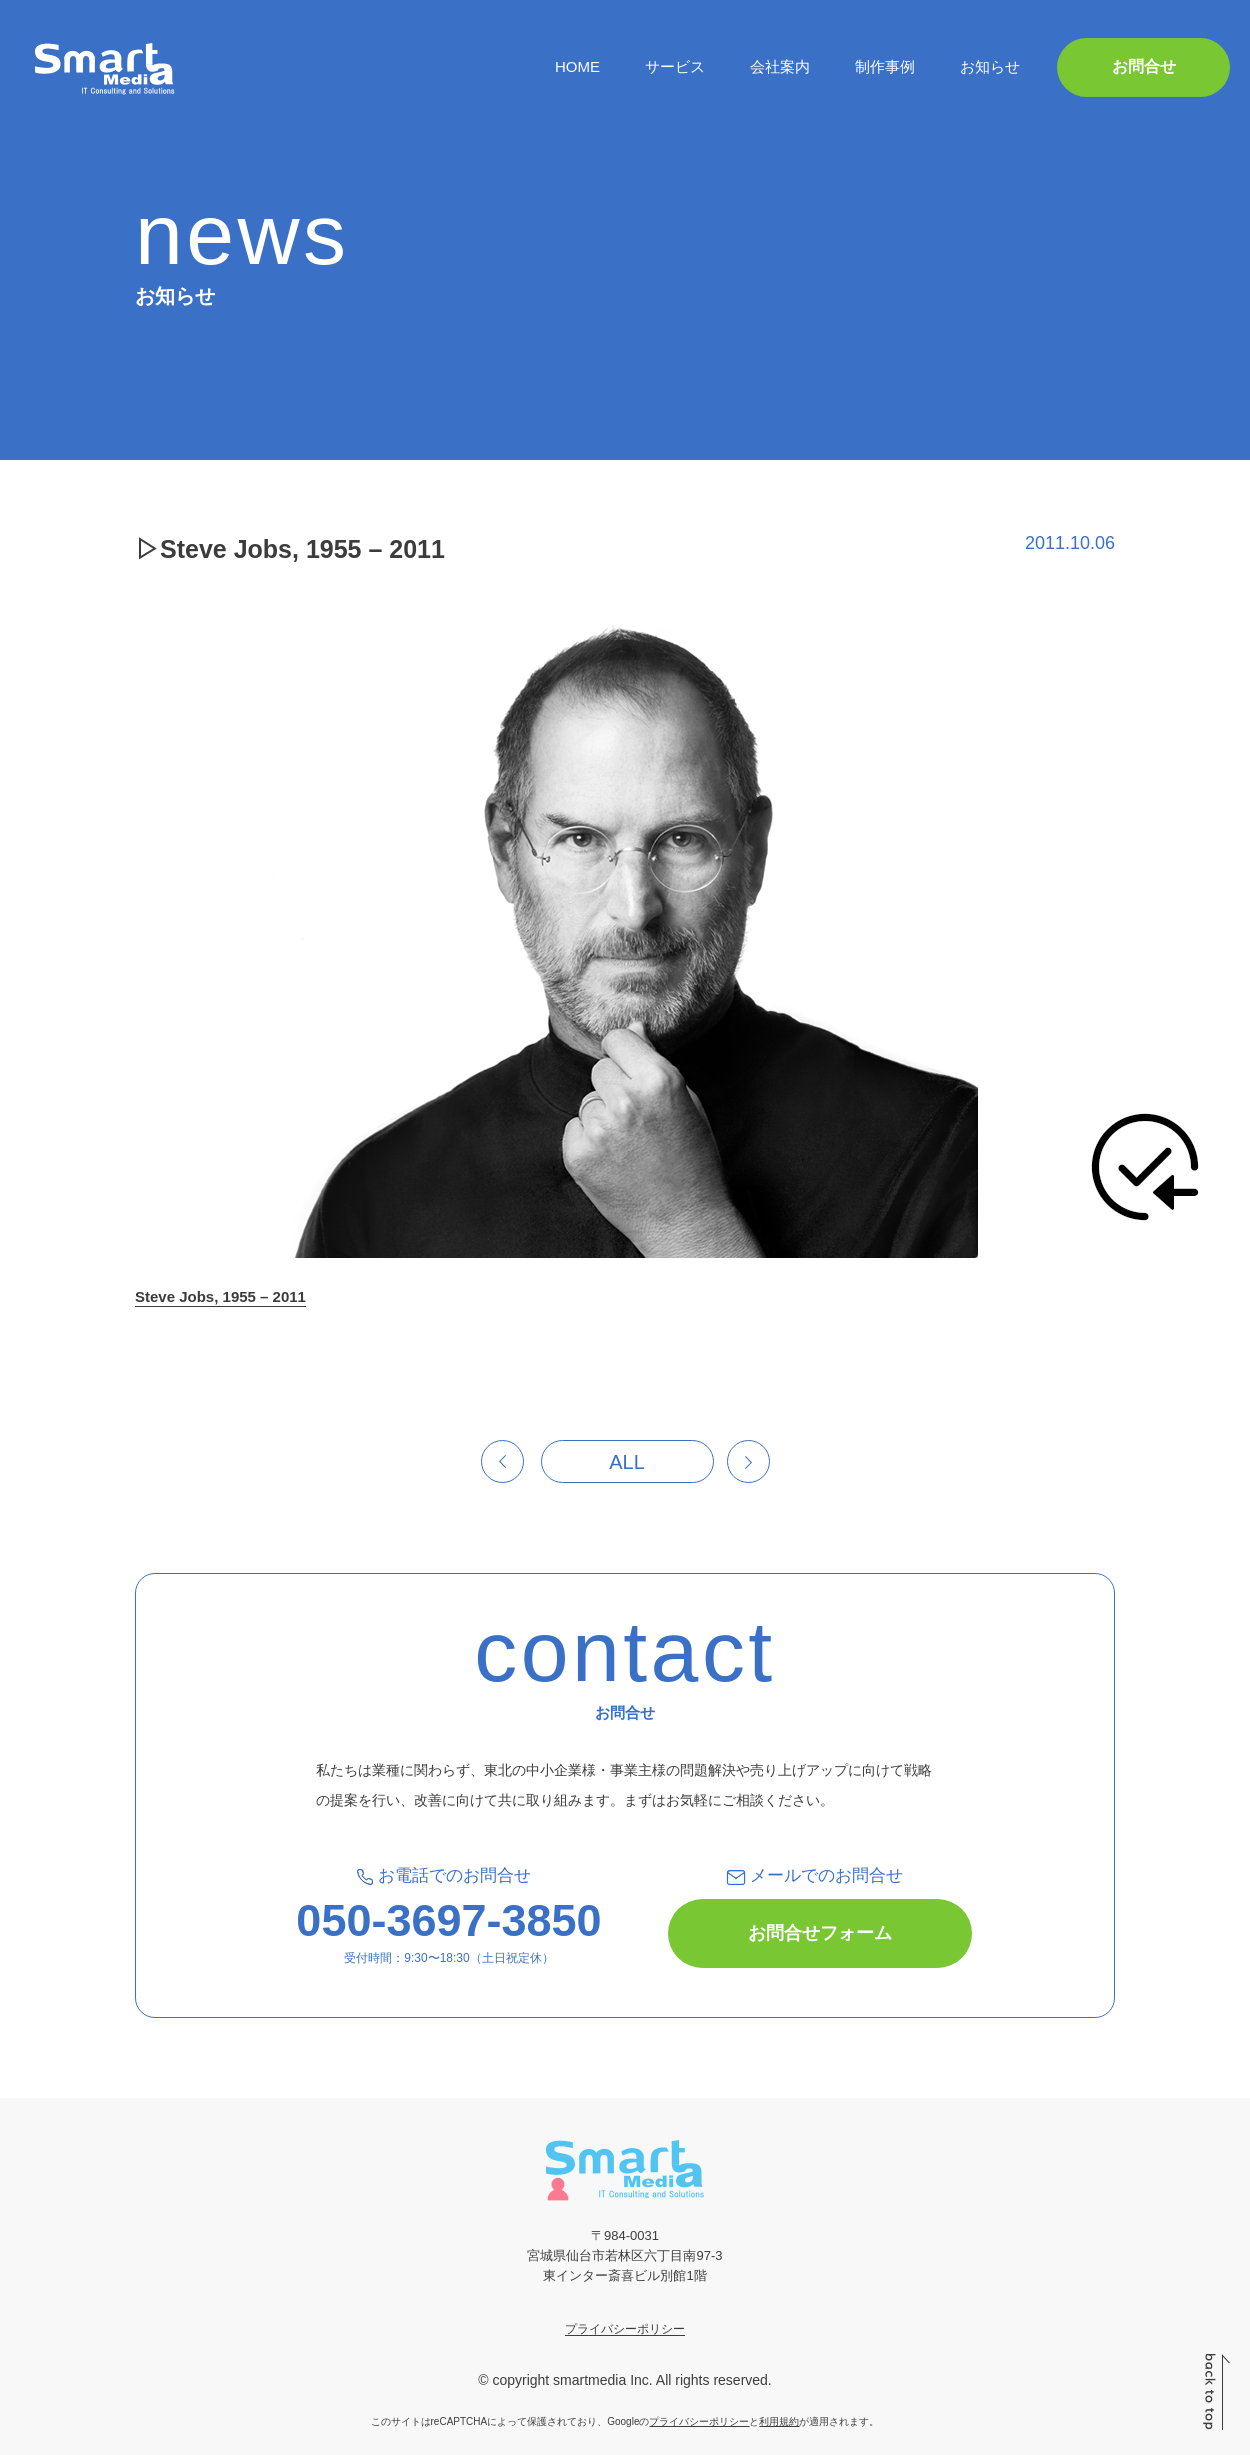 The width and height of the screenshot is (1250, 2455). I want to click on view your profile, so click(558, 2190).